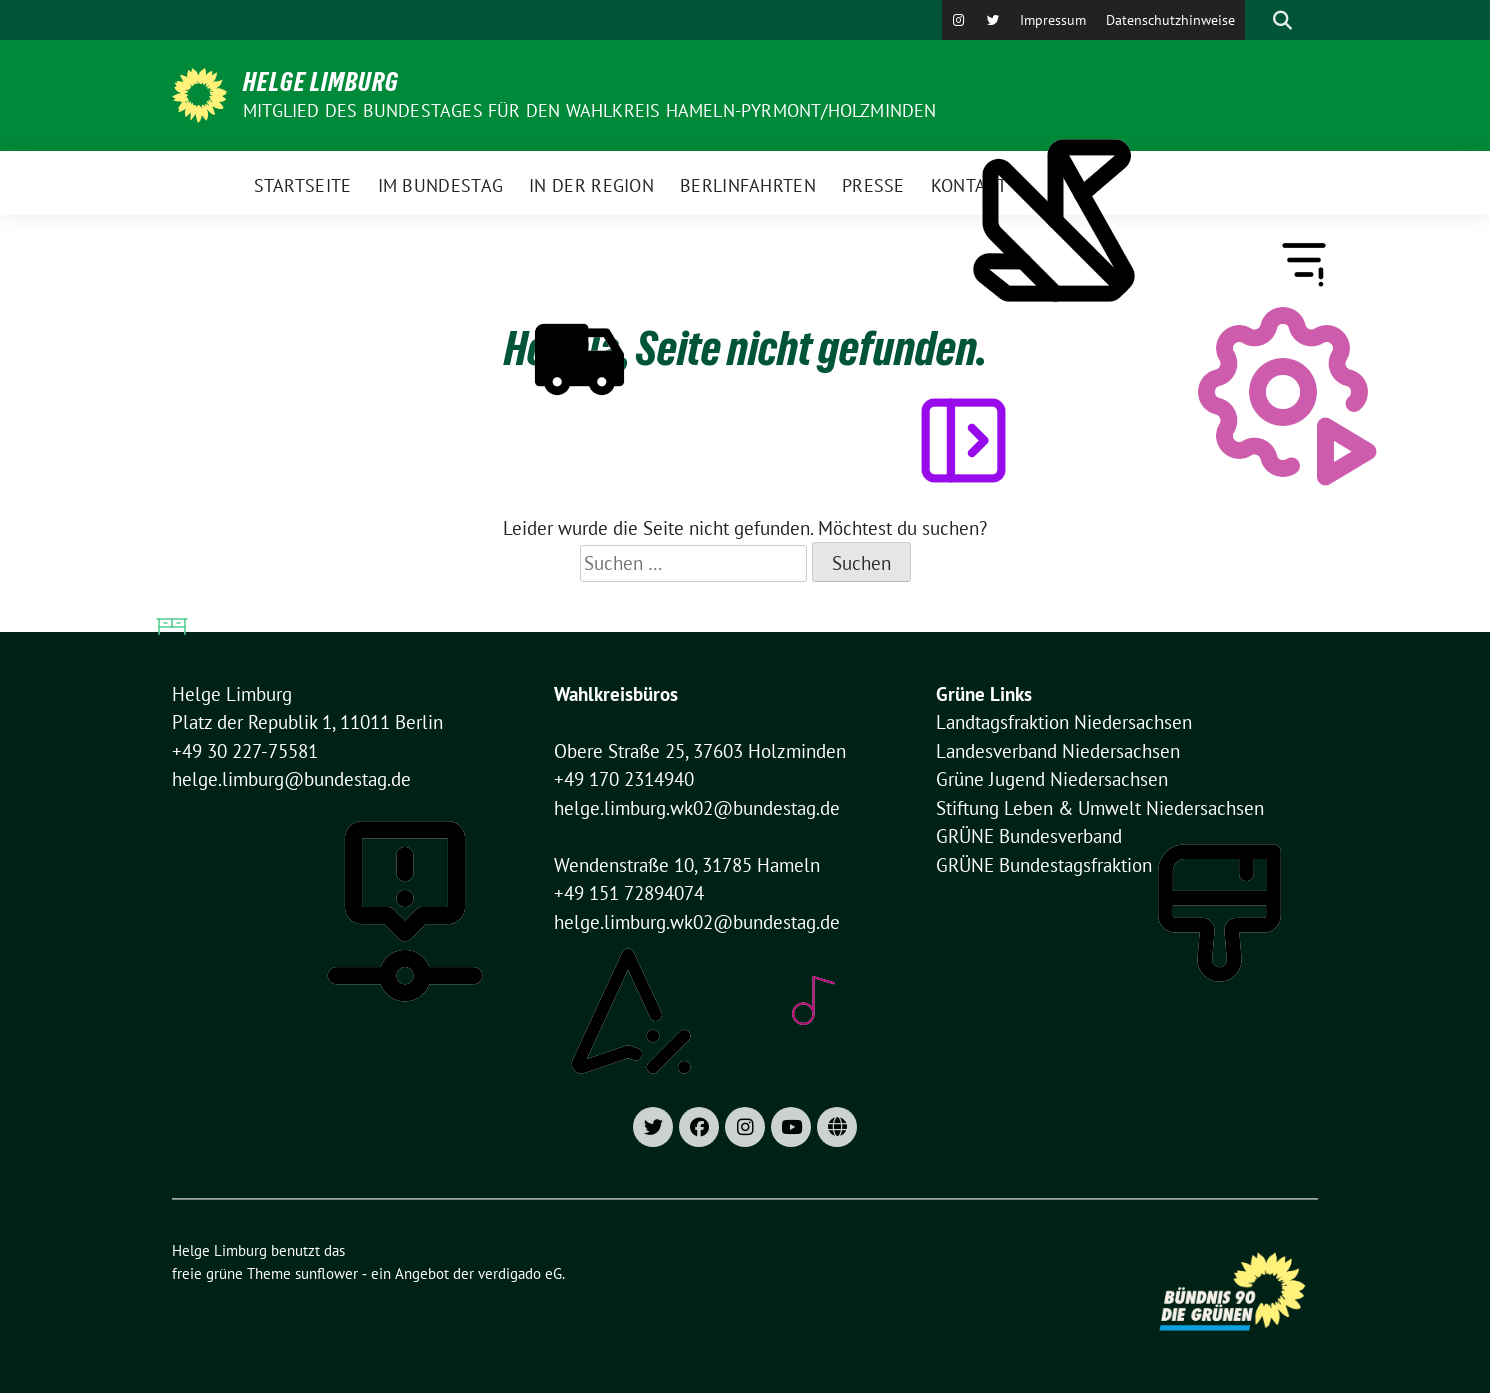  I want to click on access desk or workspace settings, so click(172, 626).